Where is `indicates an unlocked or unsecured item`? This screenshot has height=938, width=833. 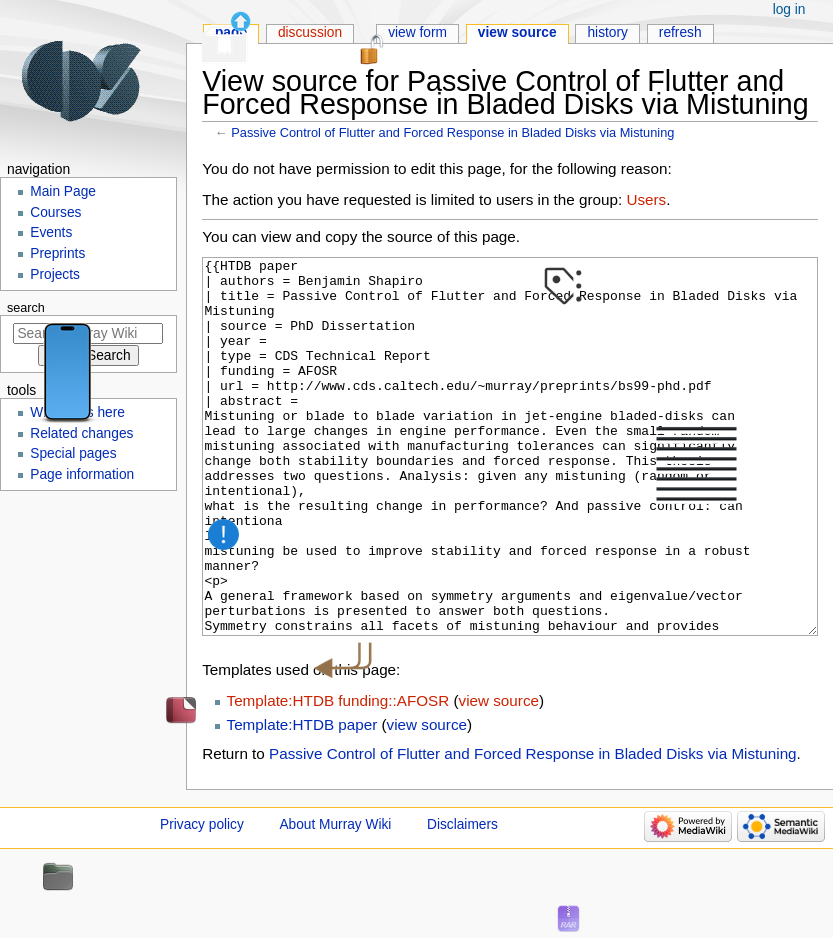
indicates an unlocked or unsecured item is located at coordinates (371, 49).